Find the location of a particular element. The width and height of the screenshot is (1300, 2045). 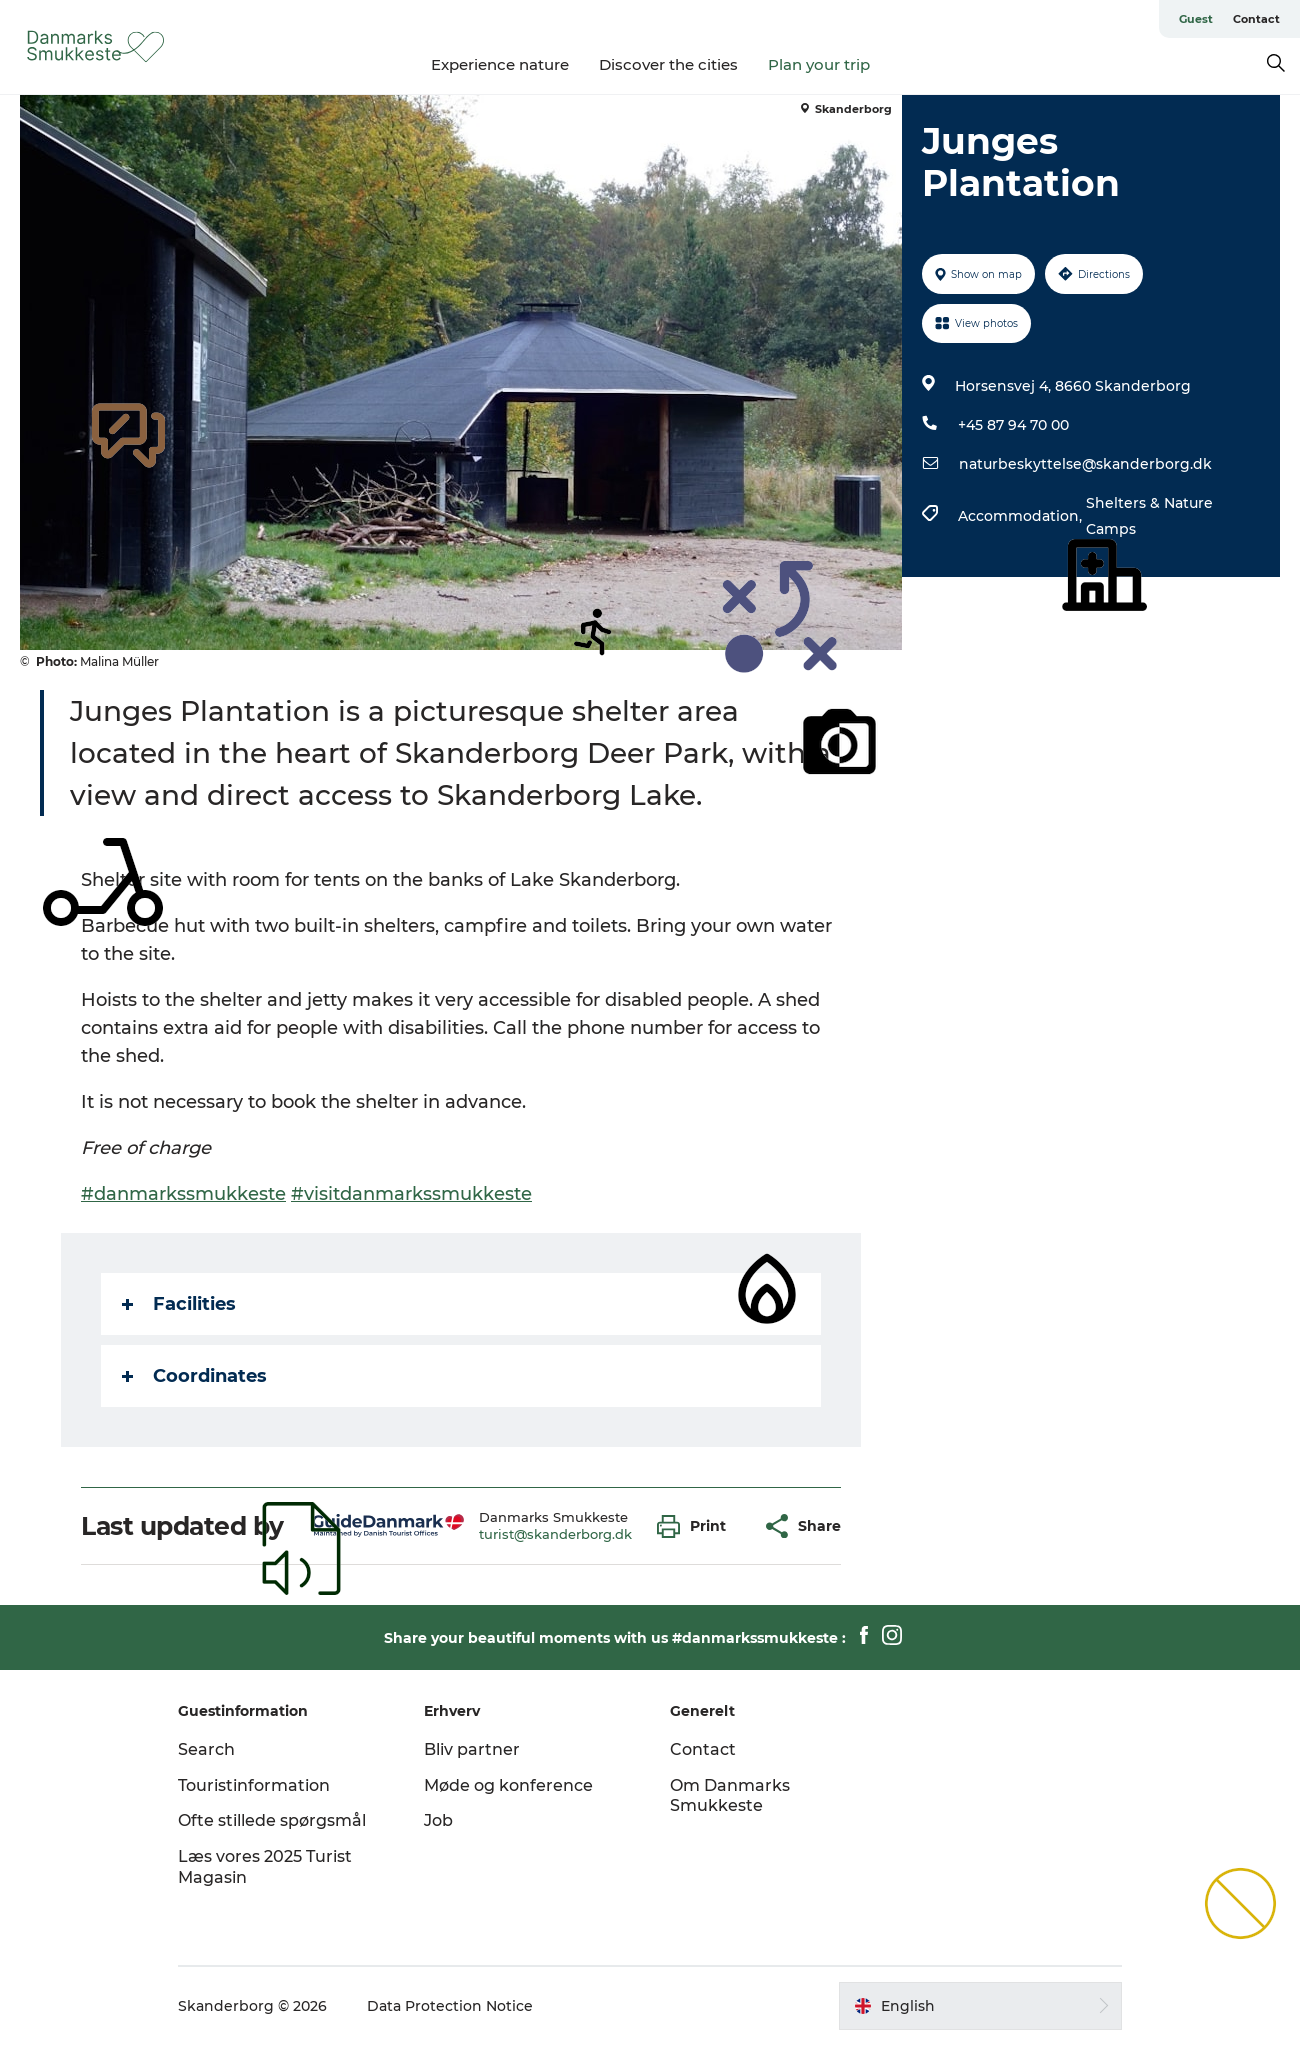

open an audio file is located at coordinates (301, 1548).